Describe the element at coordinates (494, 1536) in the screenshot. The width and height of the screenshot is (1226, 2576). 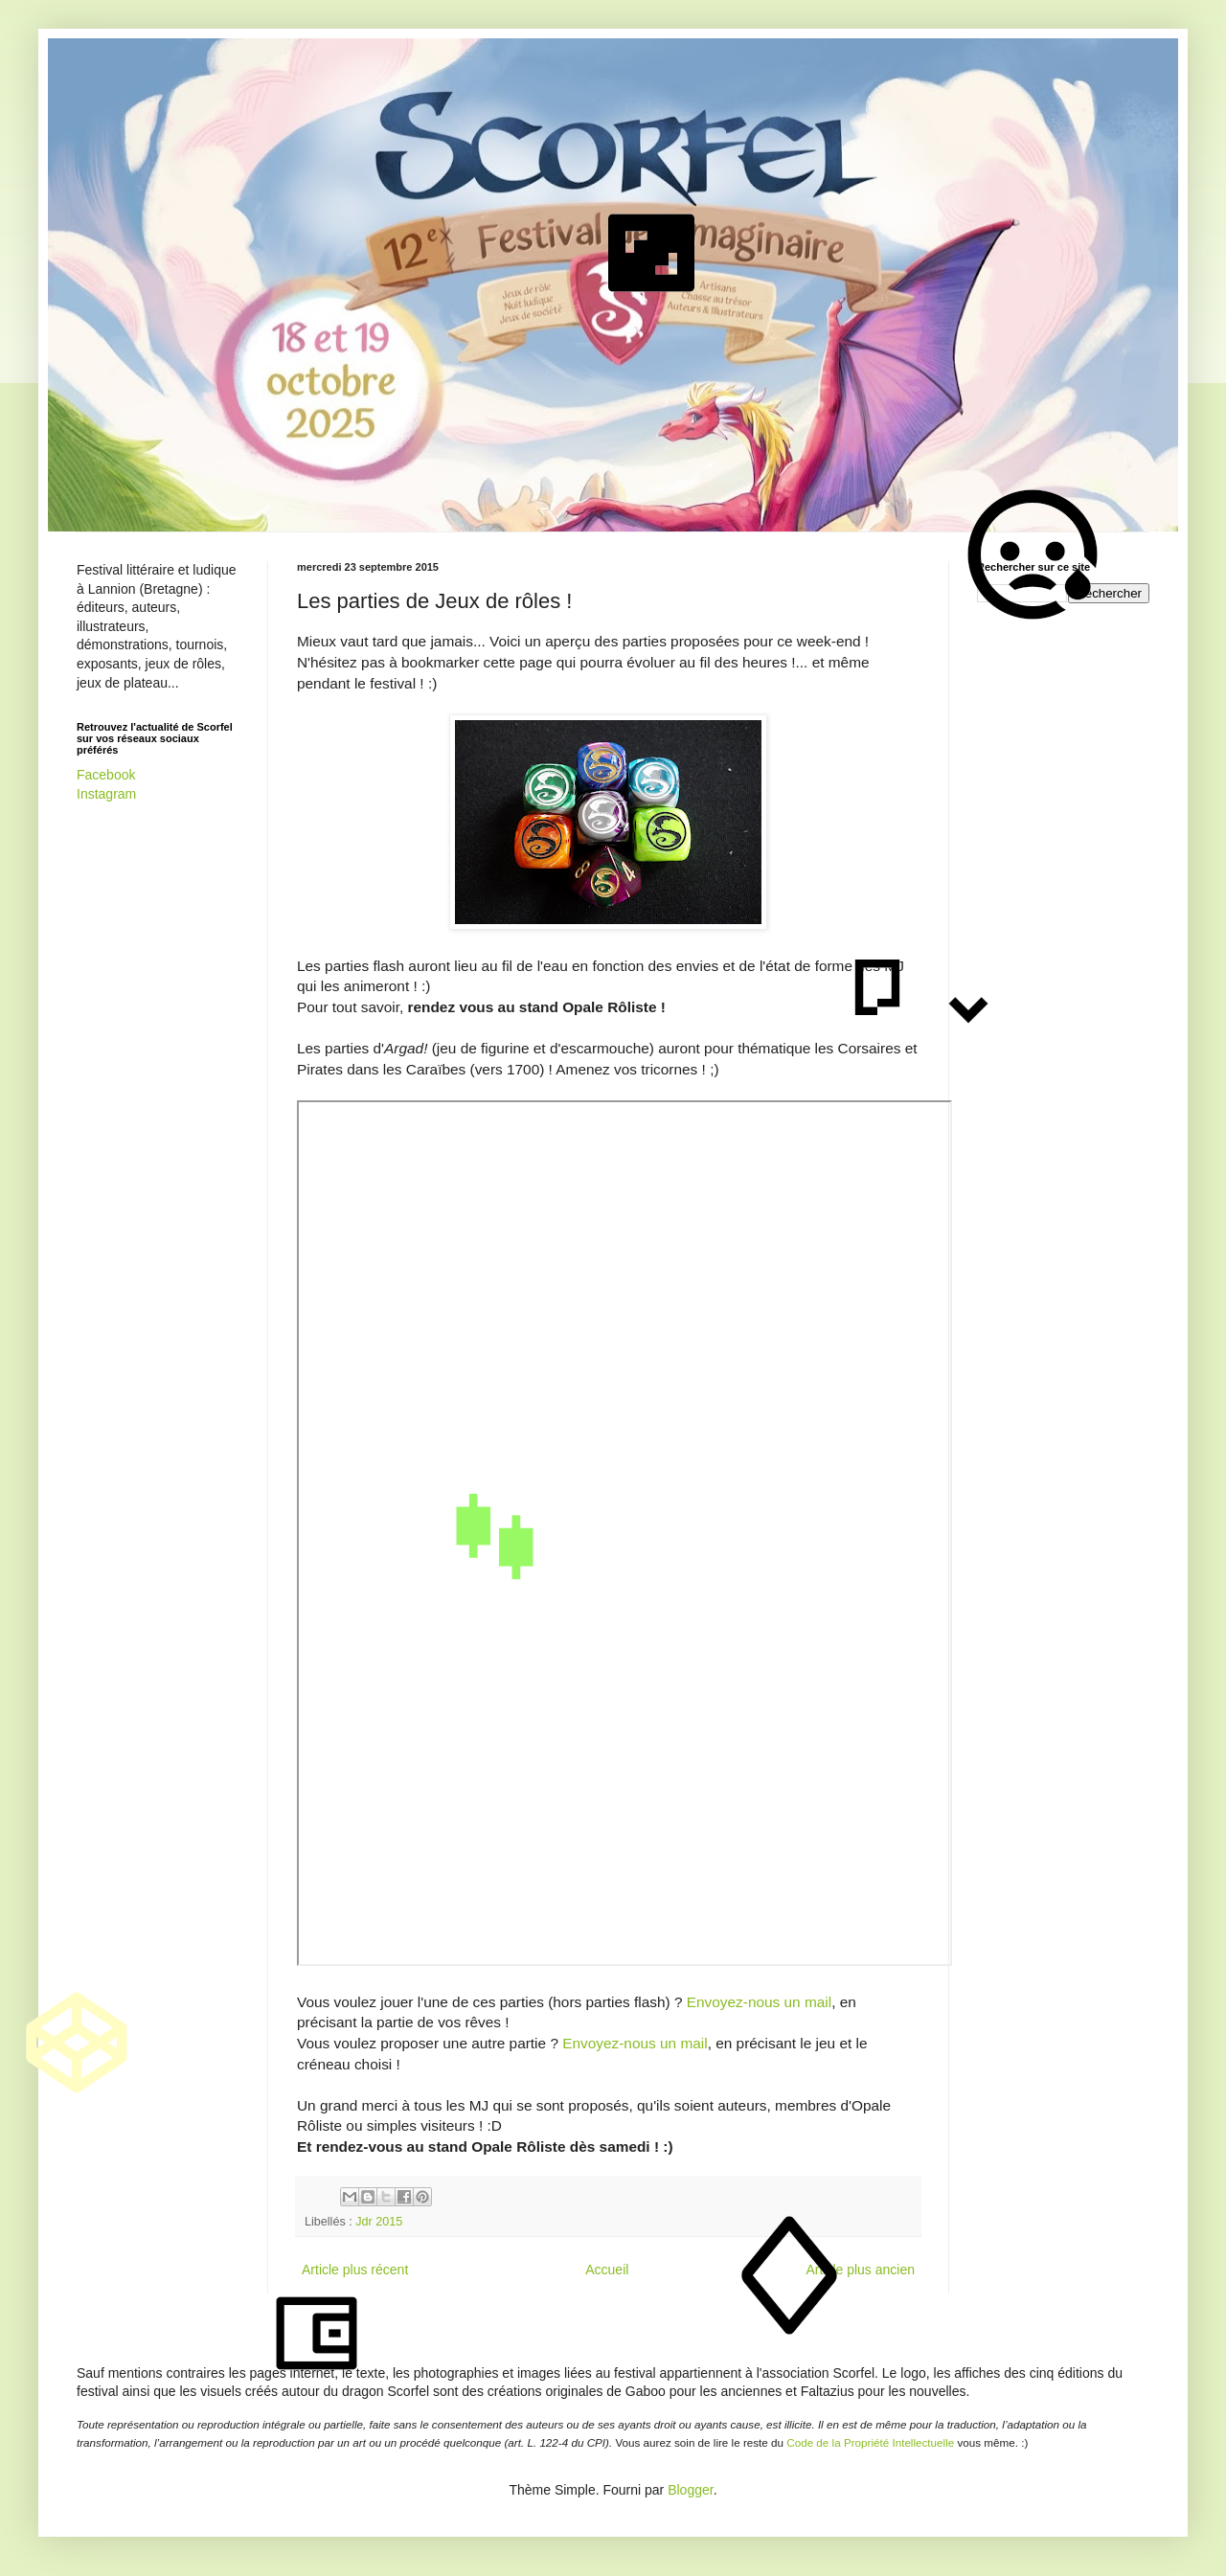
I see `view stock market data` at that location.